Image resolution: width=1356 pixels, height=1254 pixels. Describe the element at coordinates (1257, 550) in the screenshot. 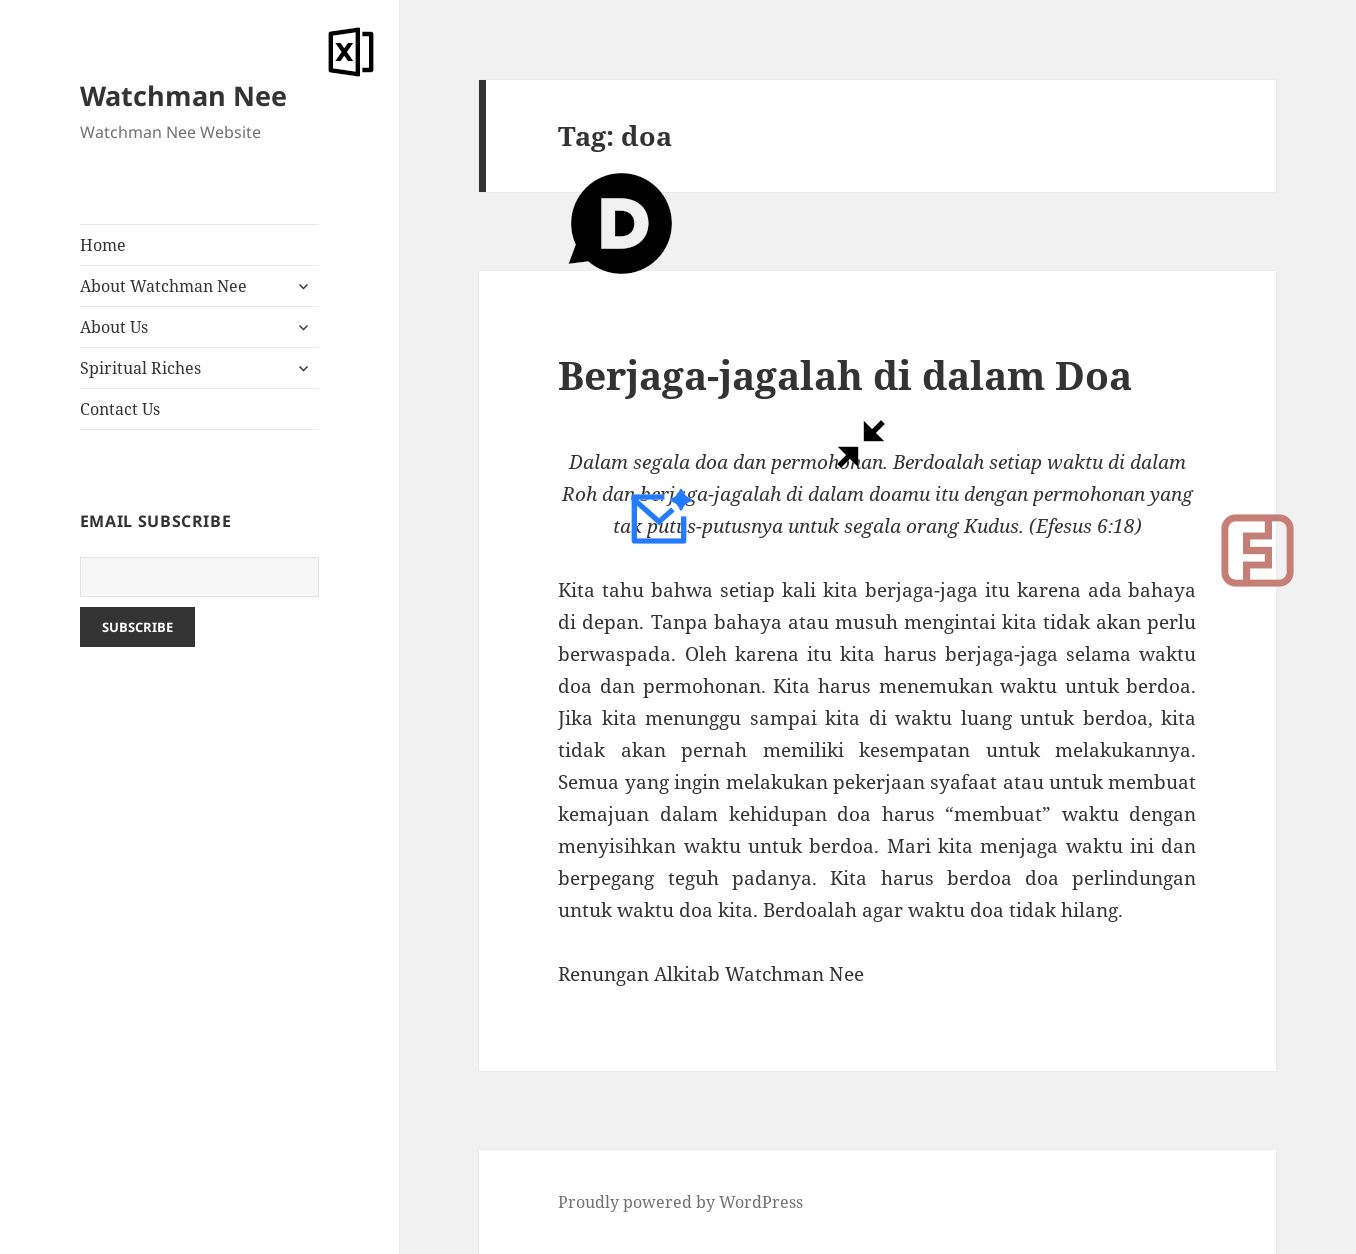

I see `open friendica social network` at that location.